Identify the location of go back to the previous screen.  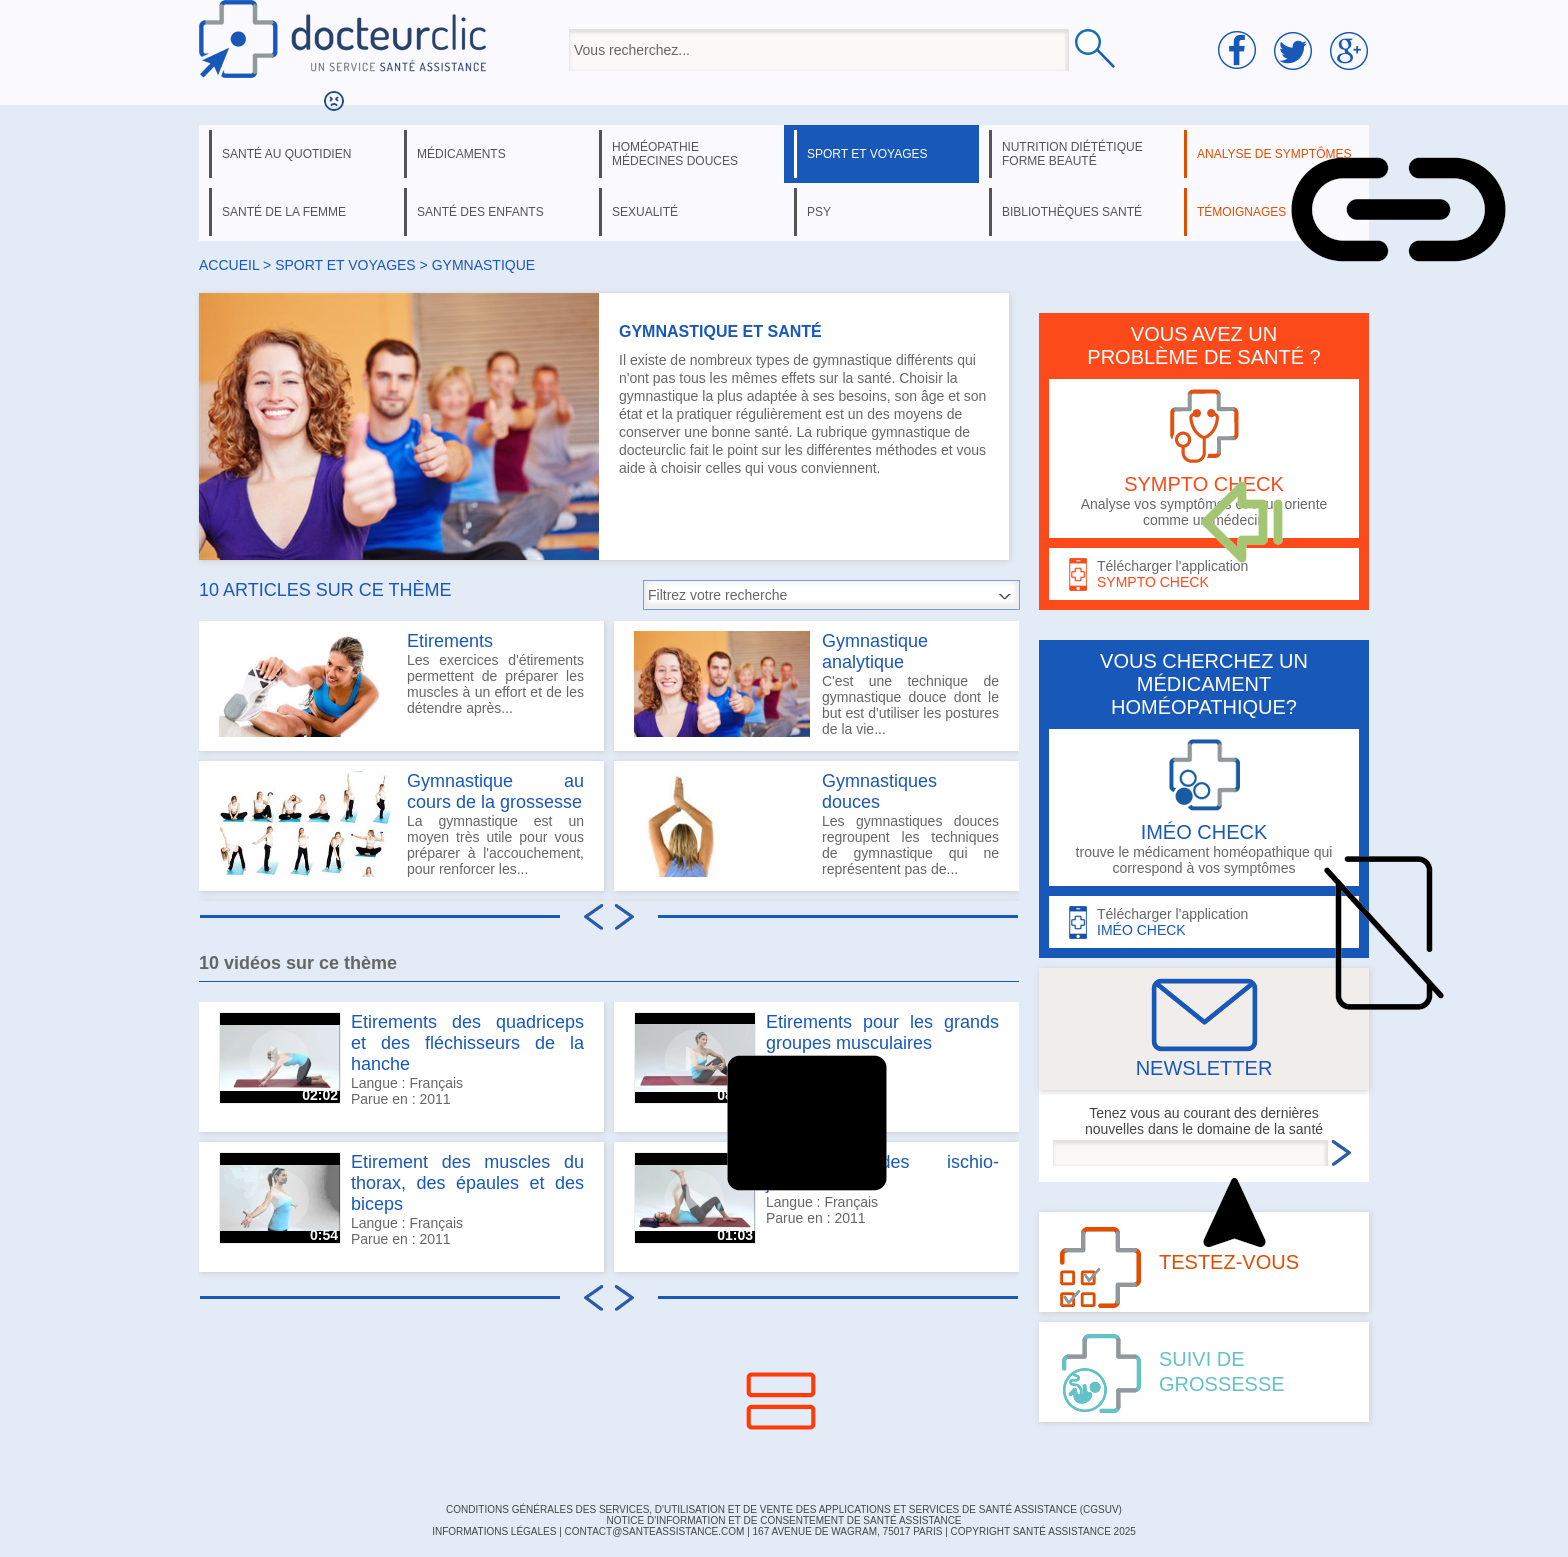
(1245, 522).